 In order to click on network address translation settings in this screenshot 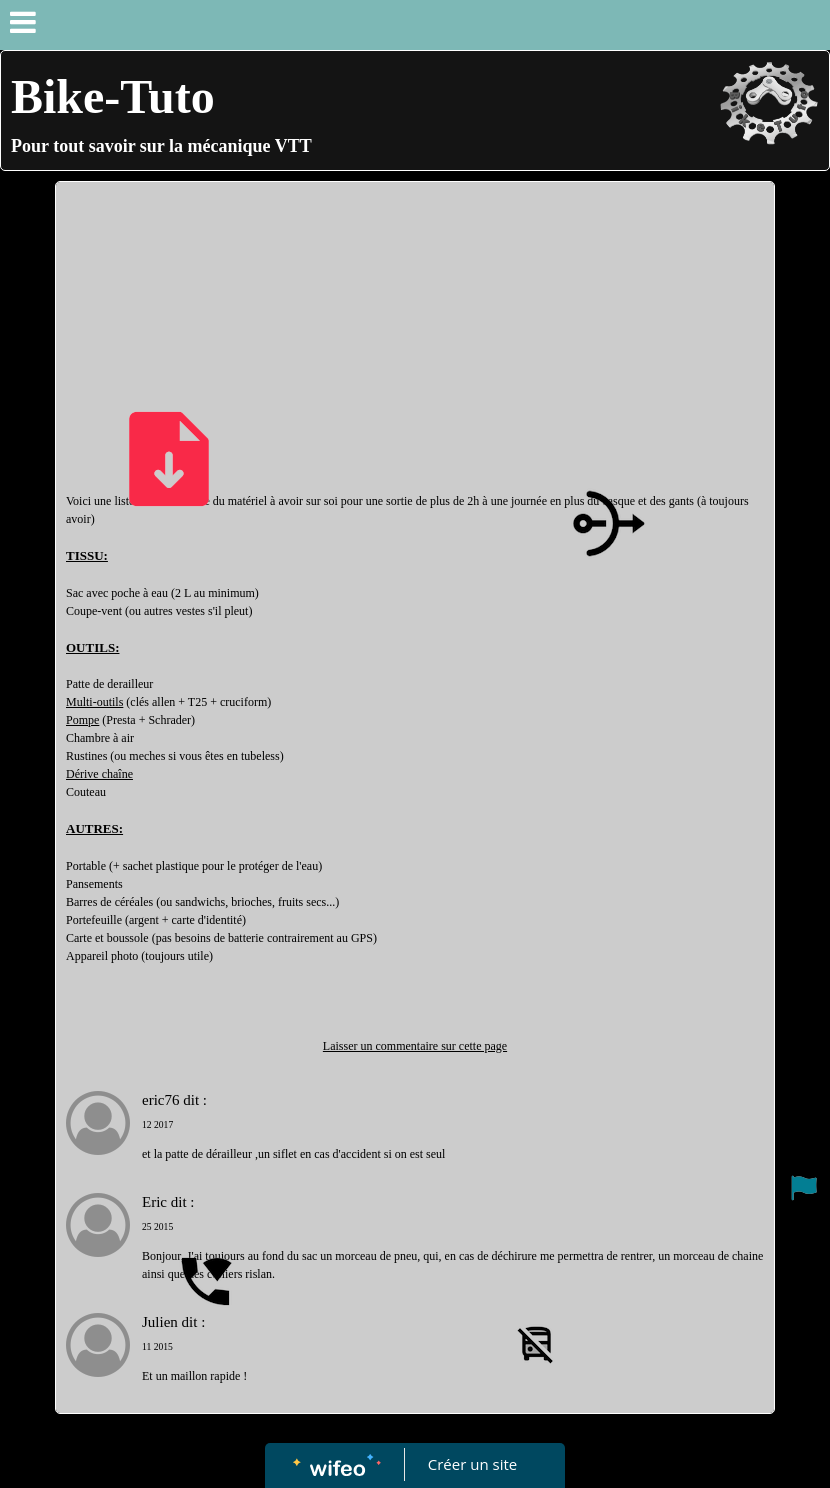, I will do `click(609, 523)`.